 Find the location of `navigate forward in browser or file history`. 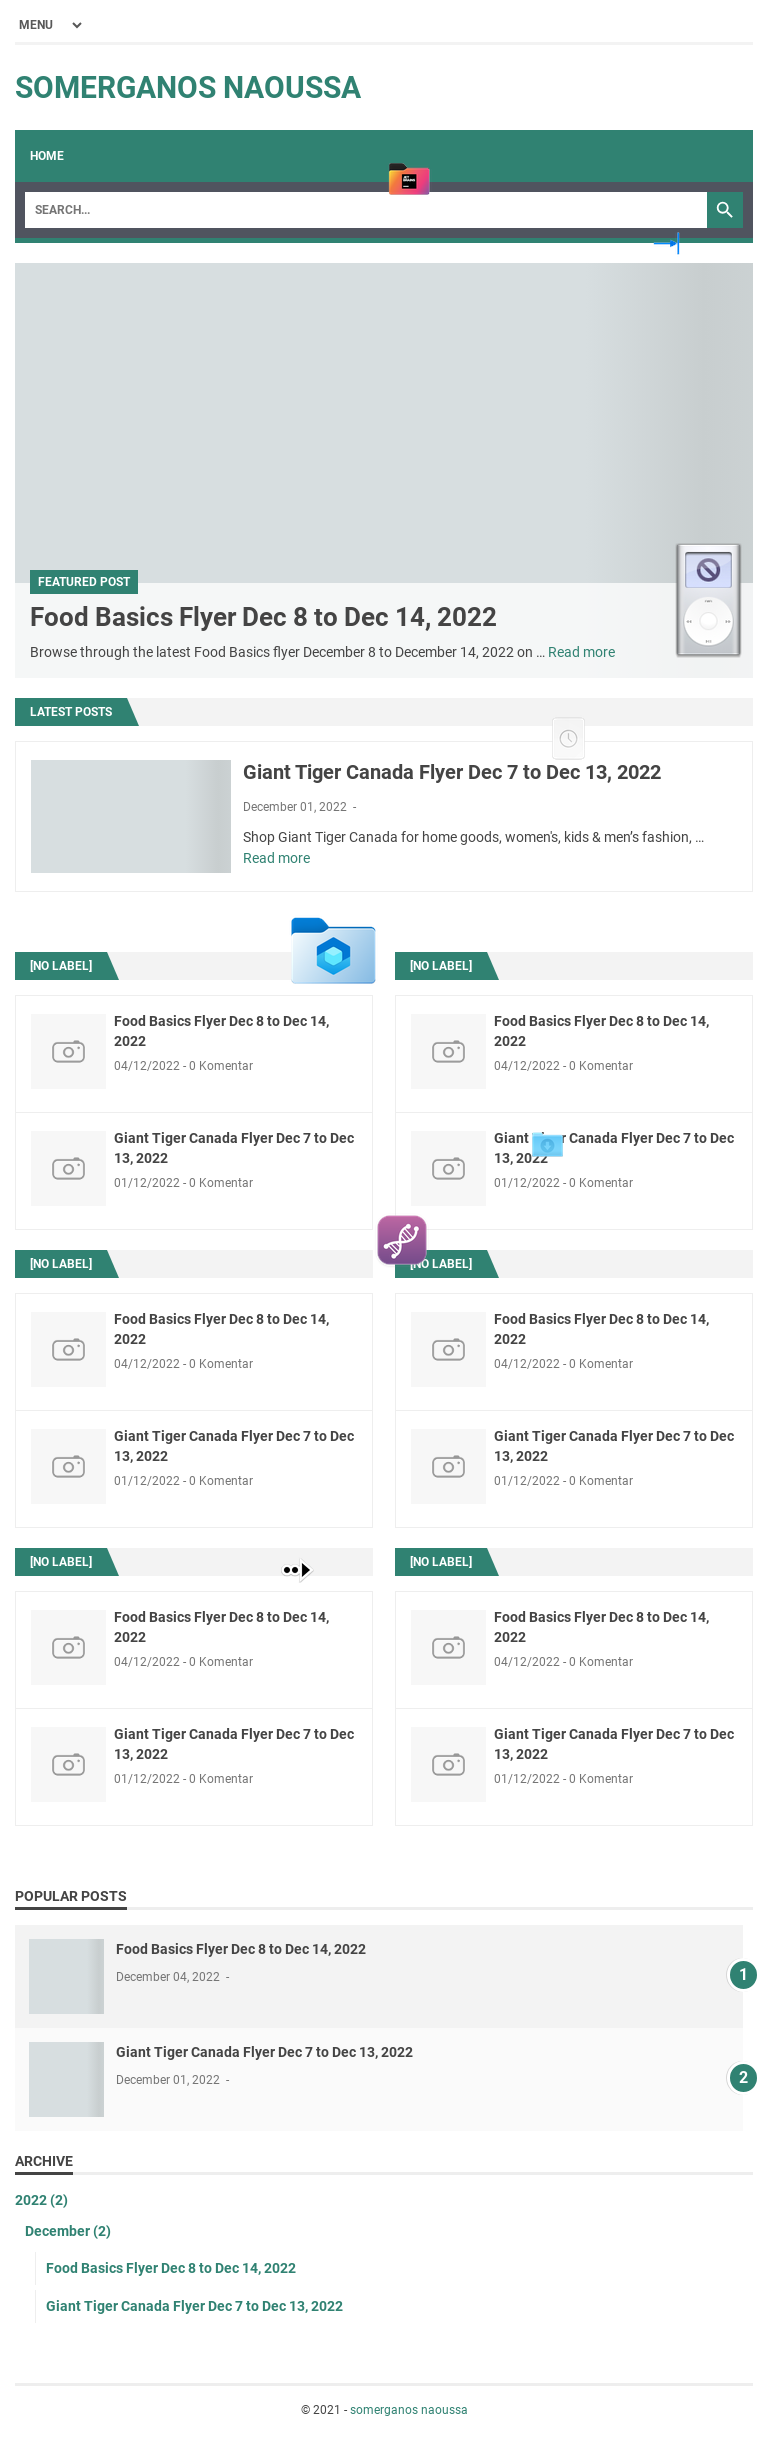

navigate forward in browser or file history is located at coordinates (296, 1571).